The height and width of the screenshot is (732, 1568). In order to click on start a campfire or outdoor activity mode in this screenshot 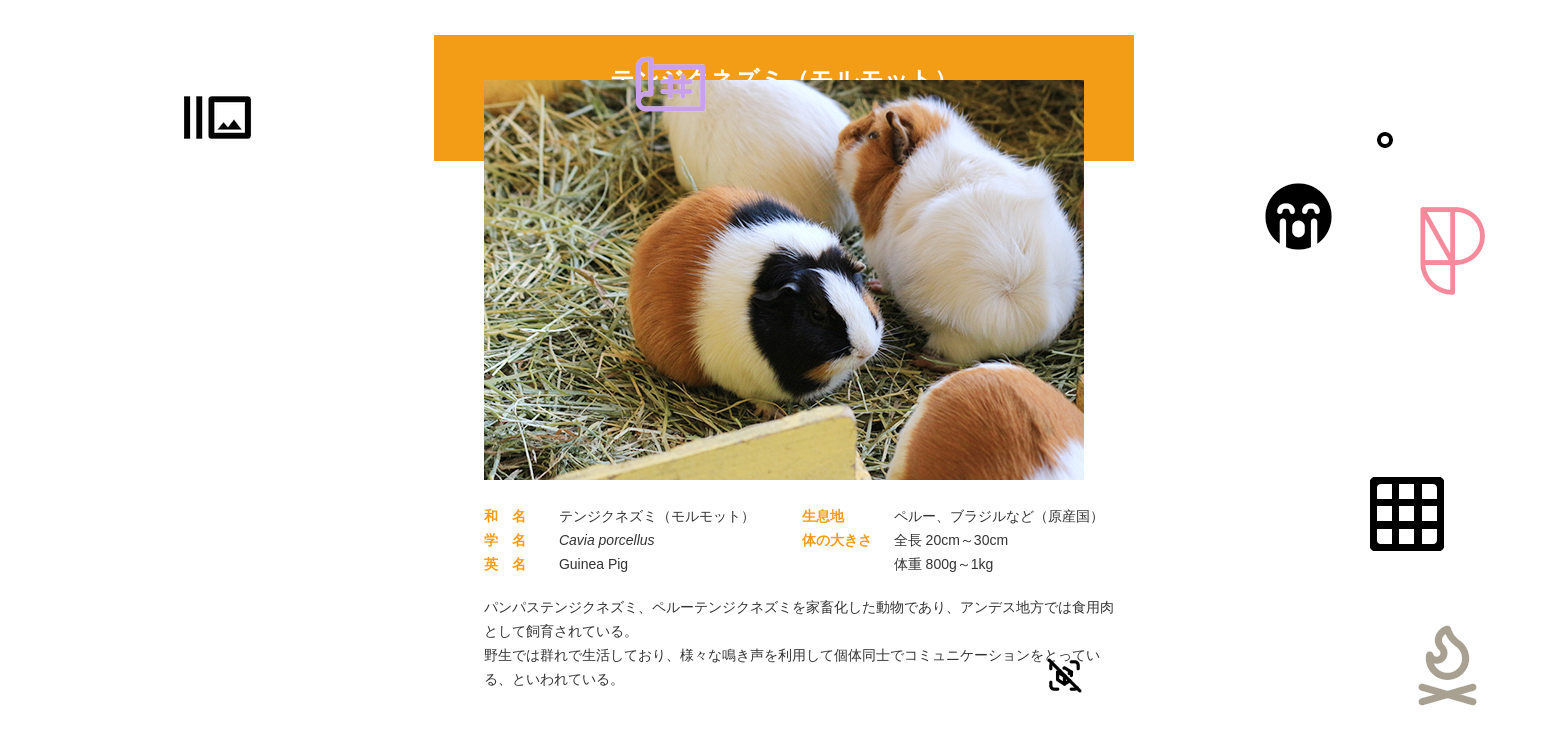, I will do `click(1447, 665)`.